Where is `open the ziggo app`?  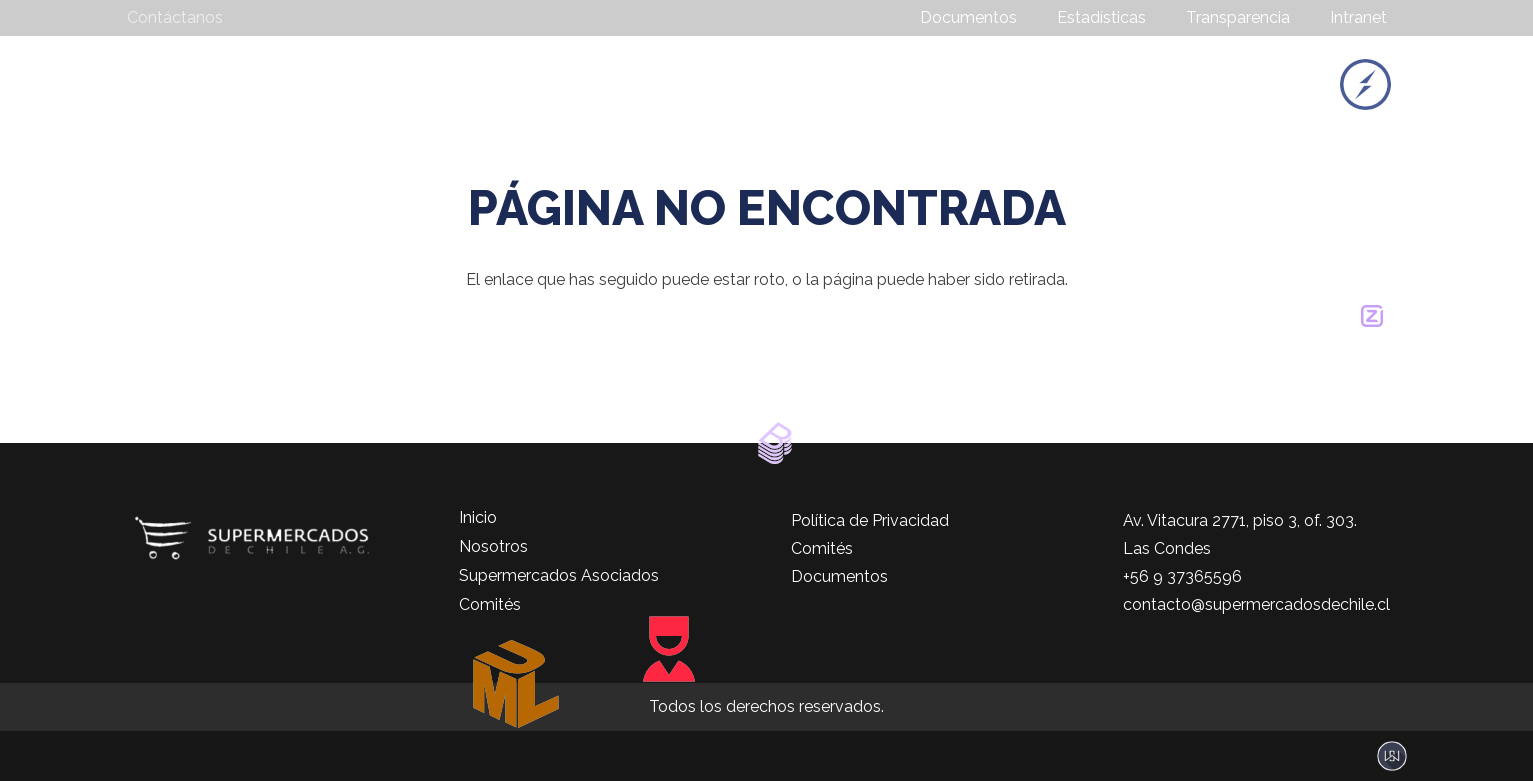
open the ziggo app is located at coordinates (1372, 316).